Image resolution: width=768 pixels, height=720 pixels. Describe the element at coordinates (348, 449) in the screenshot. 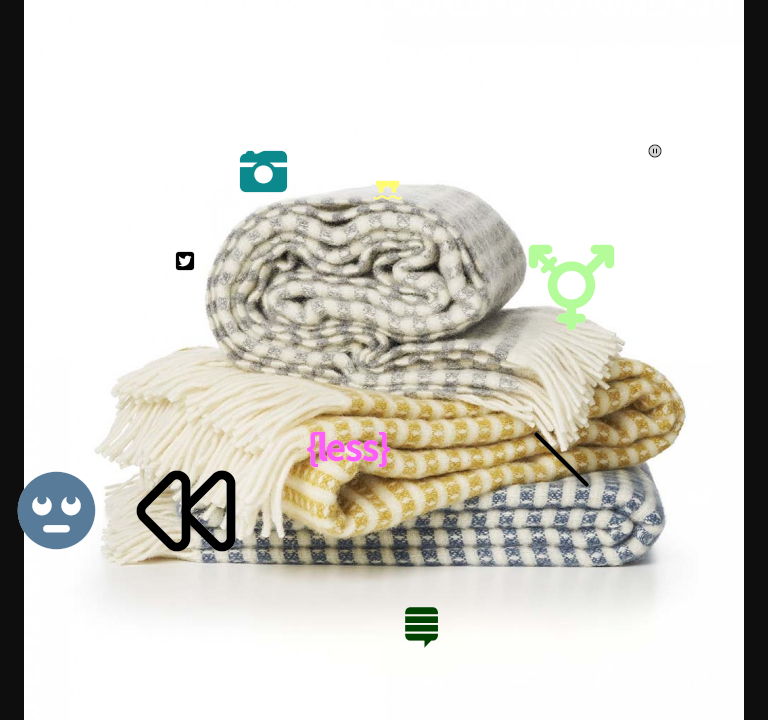

I see `less css preprocessor logo` at that location.